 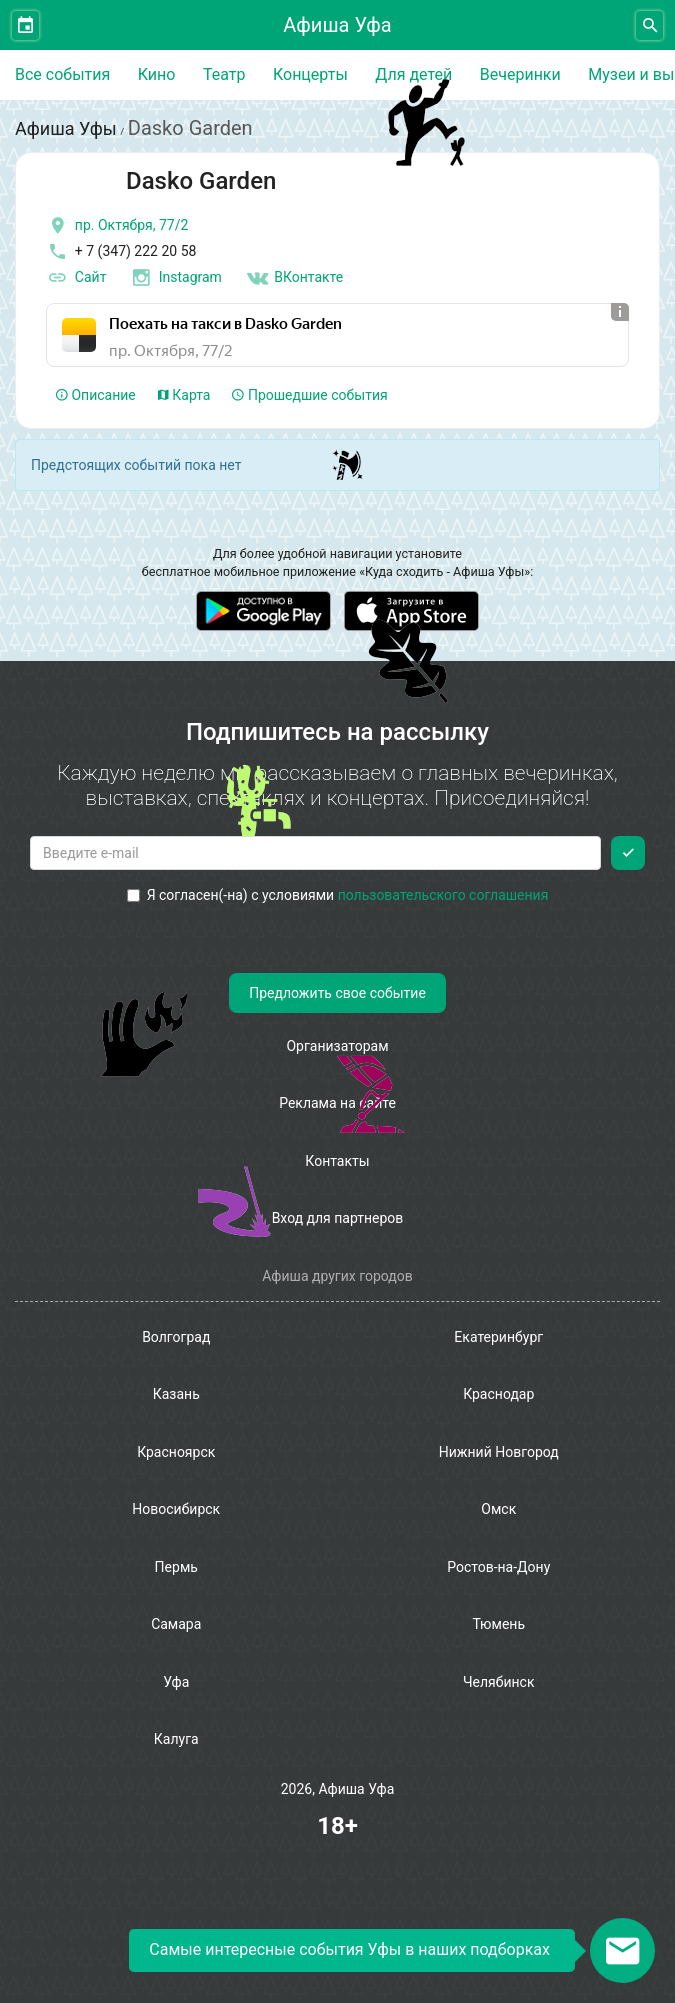 I want to click on select robotic leg equipment or upgrade, so click(x=371, y=1095).